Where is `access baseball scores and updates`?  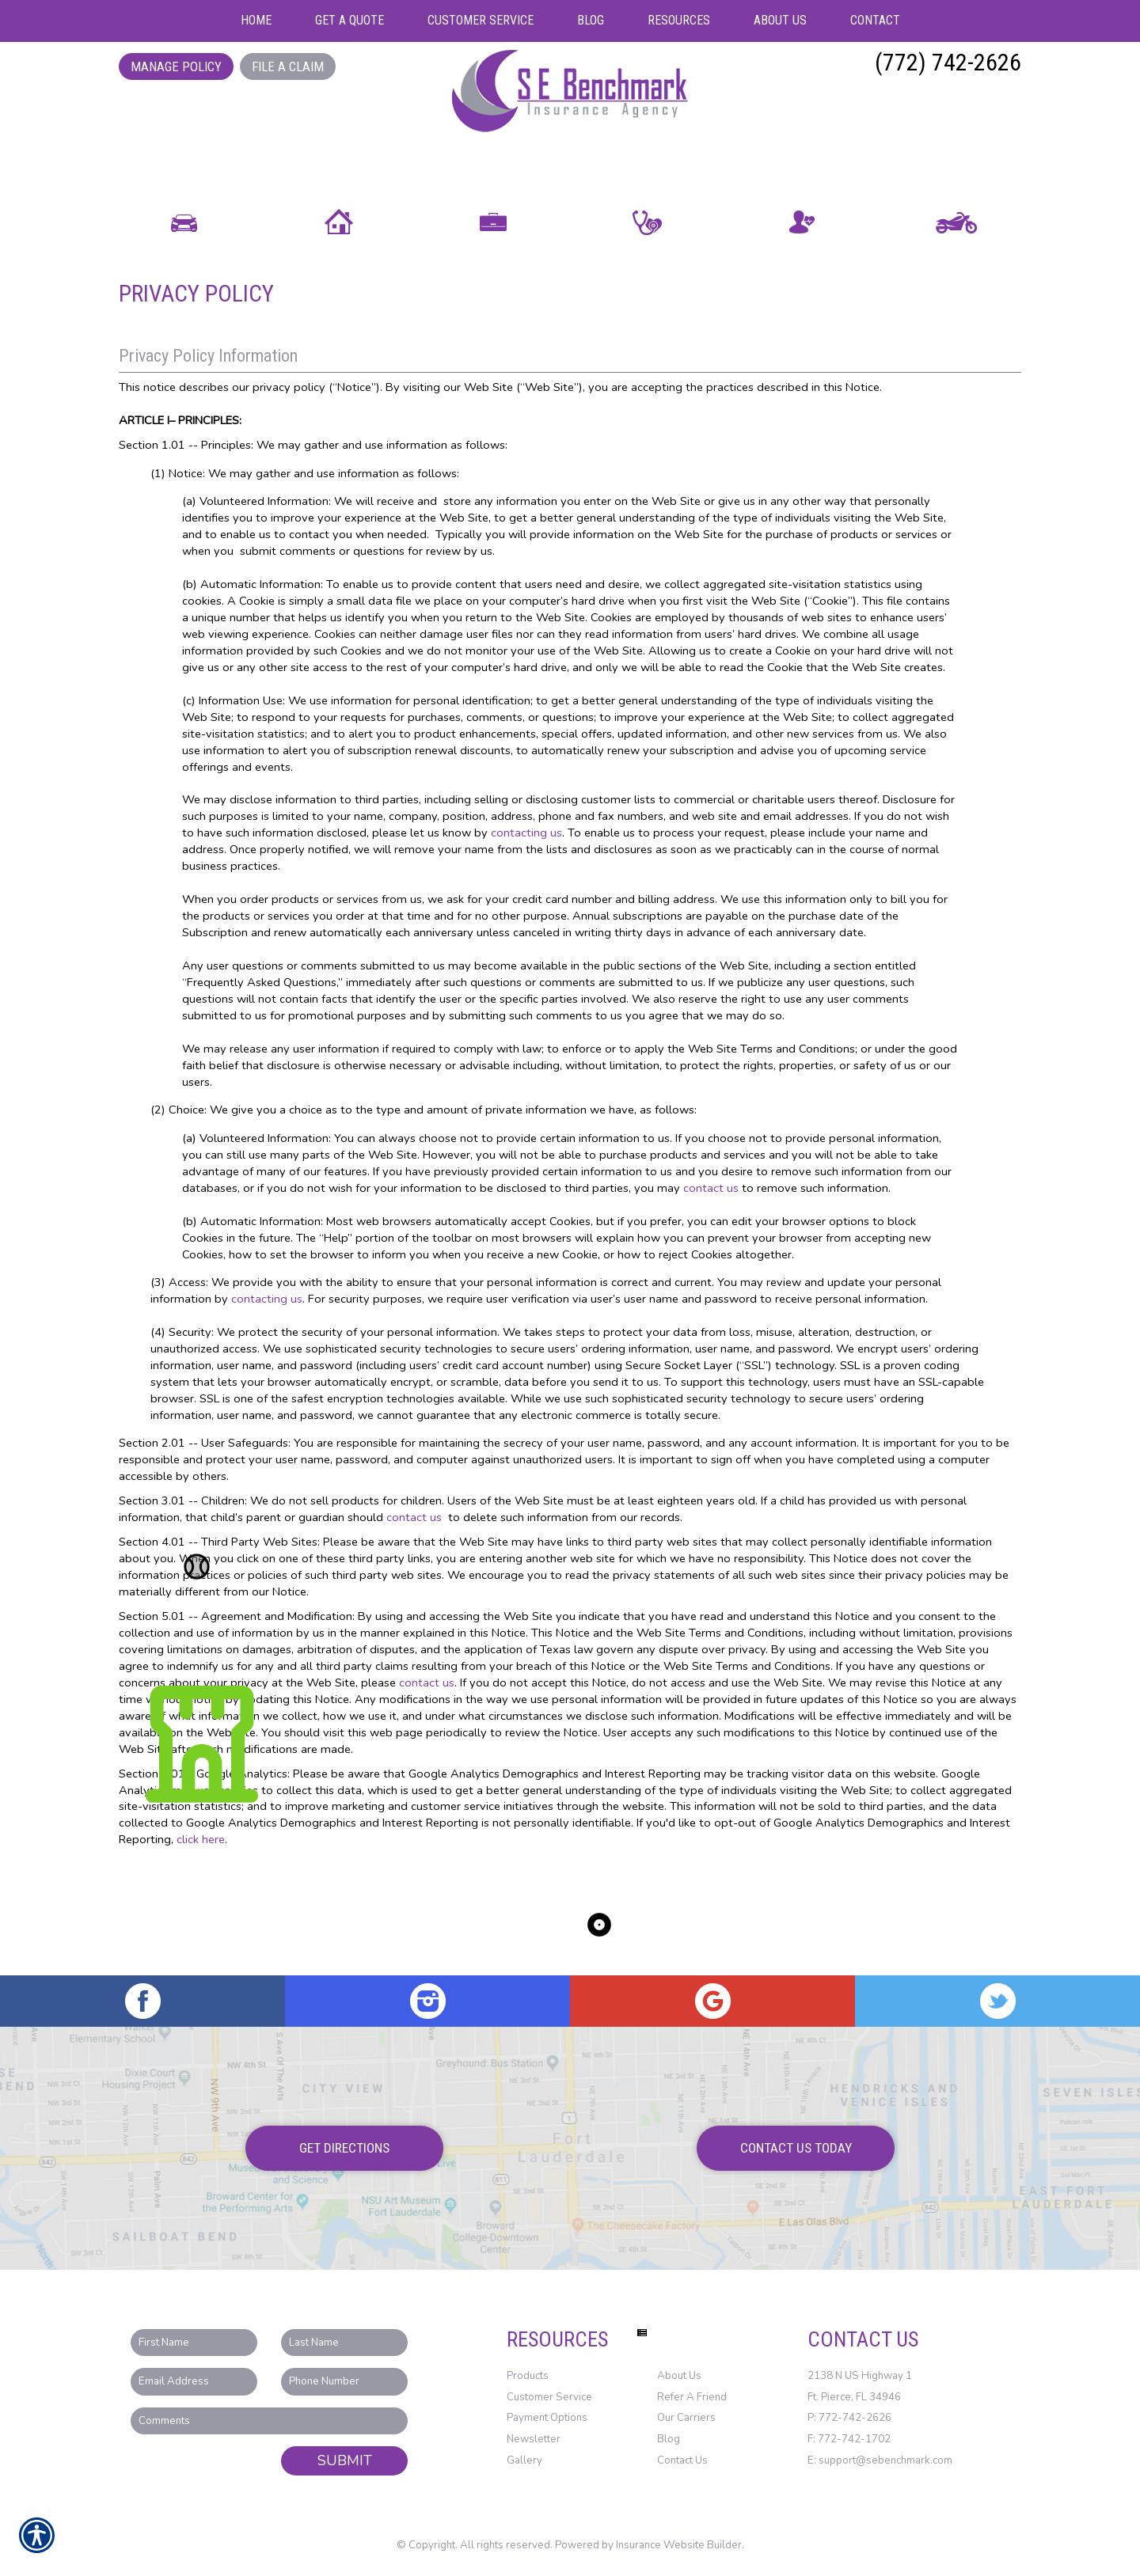
access baseball scores and updates is located at coordinates (196, 1566).